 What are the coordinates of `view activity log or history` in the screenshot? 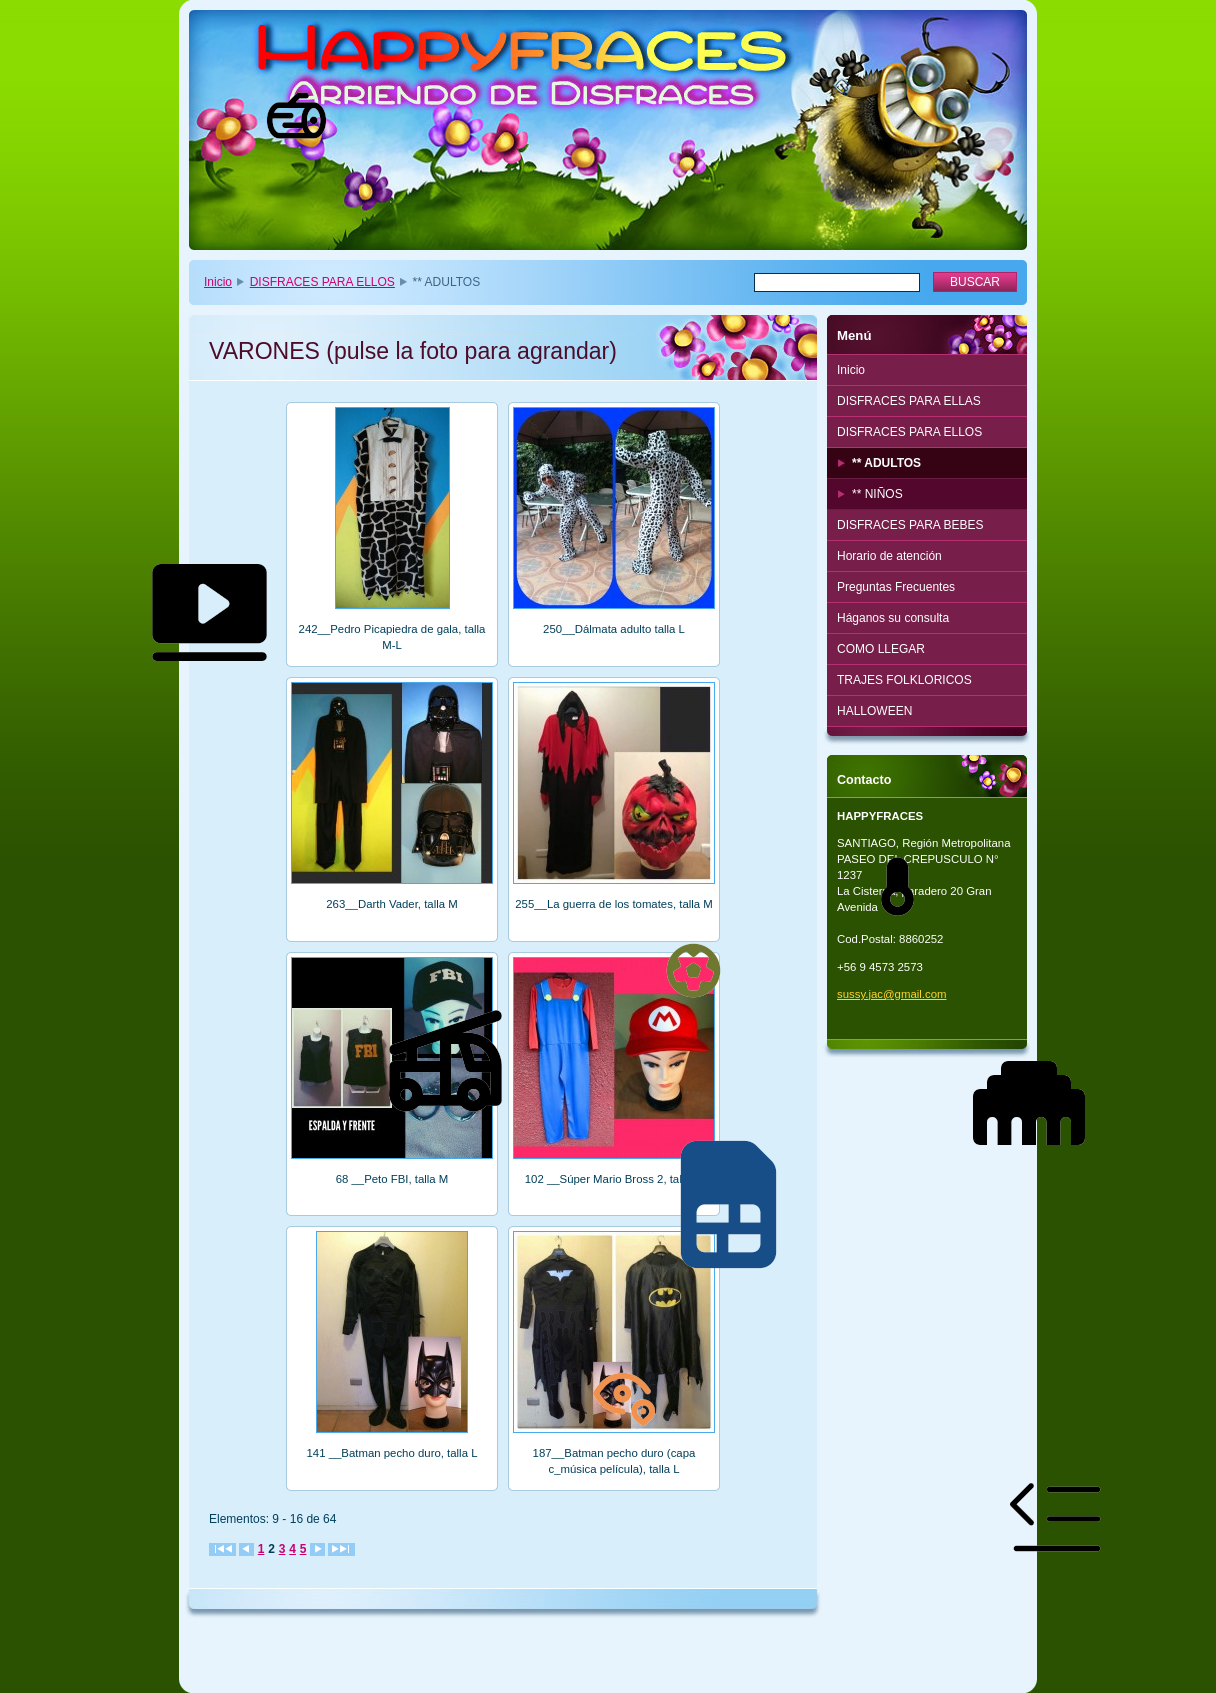 It's located at (296, 118).